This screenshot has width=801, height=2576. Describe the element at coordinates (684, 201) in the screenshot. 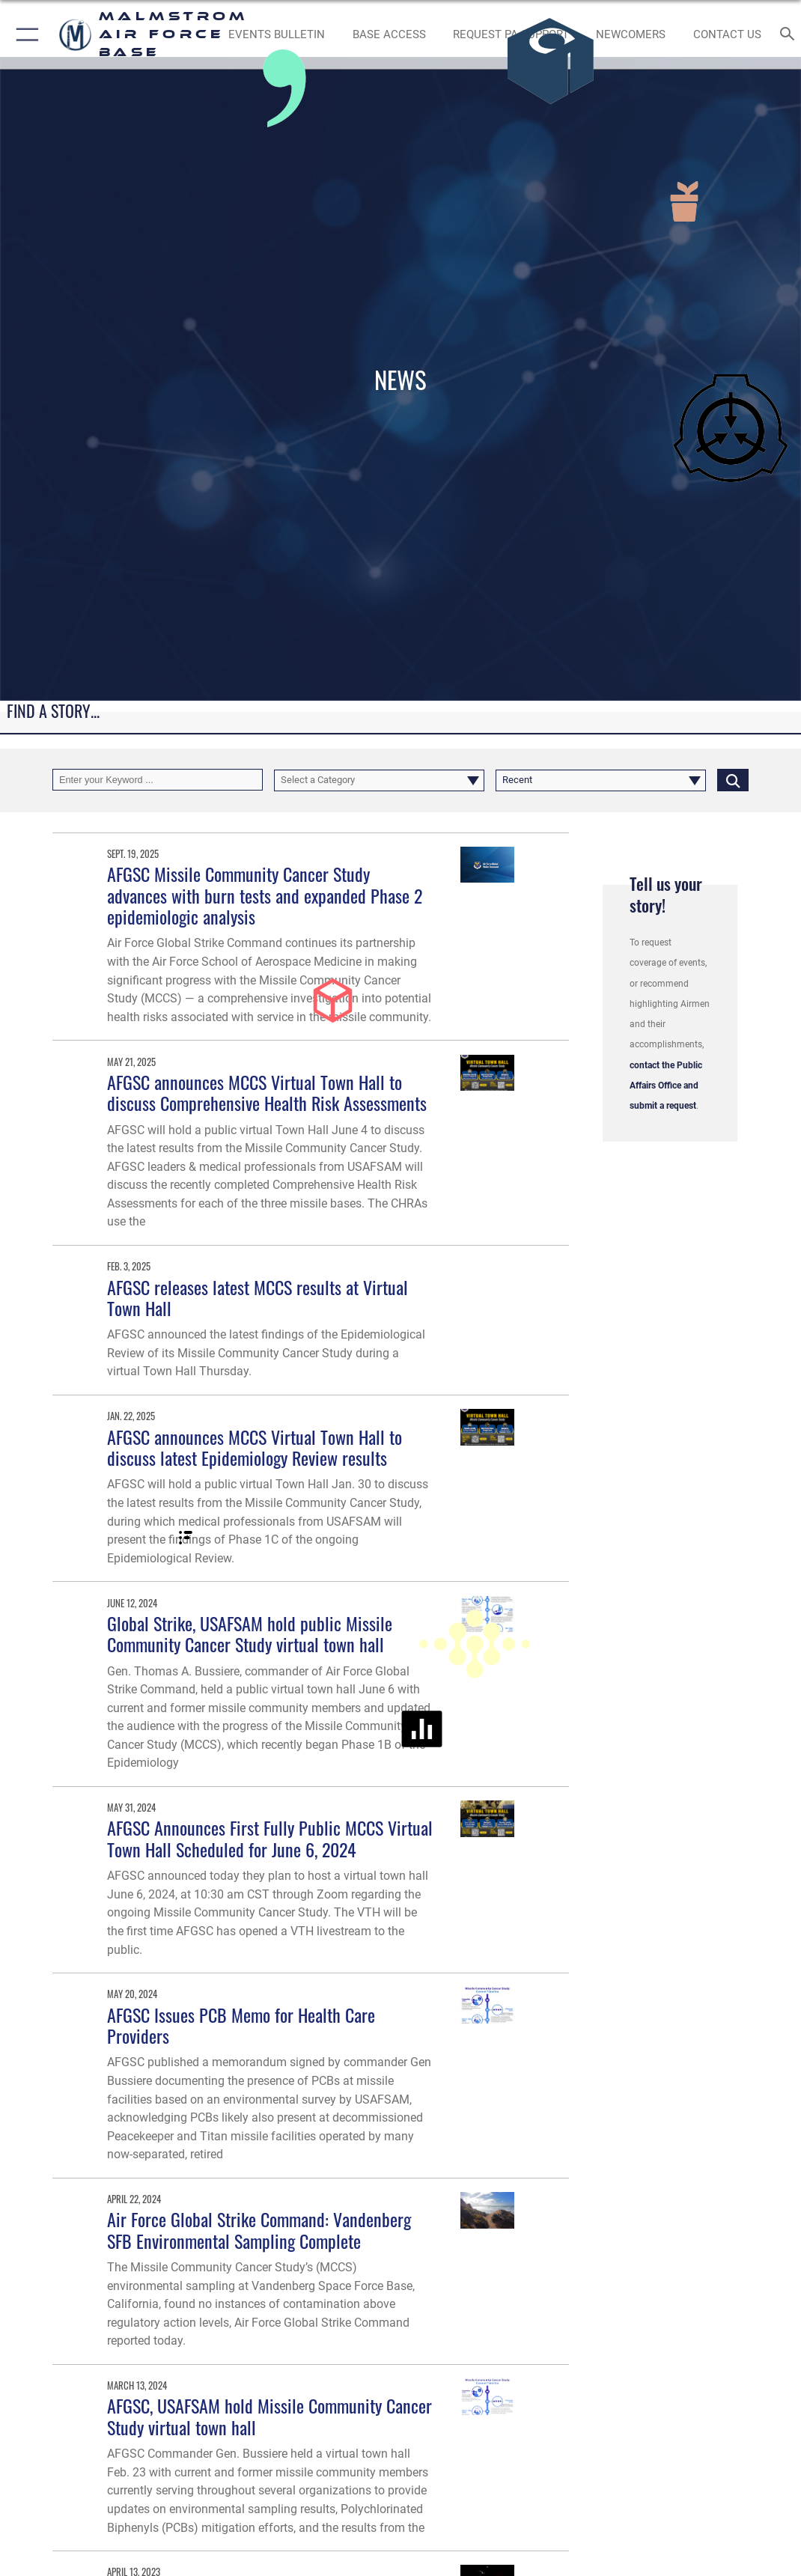

I see `open the Kueski app` at that location.